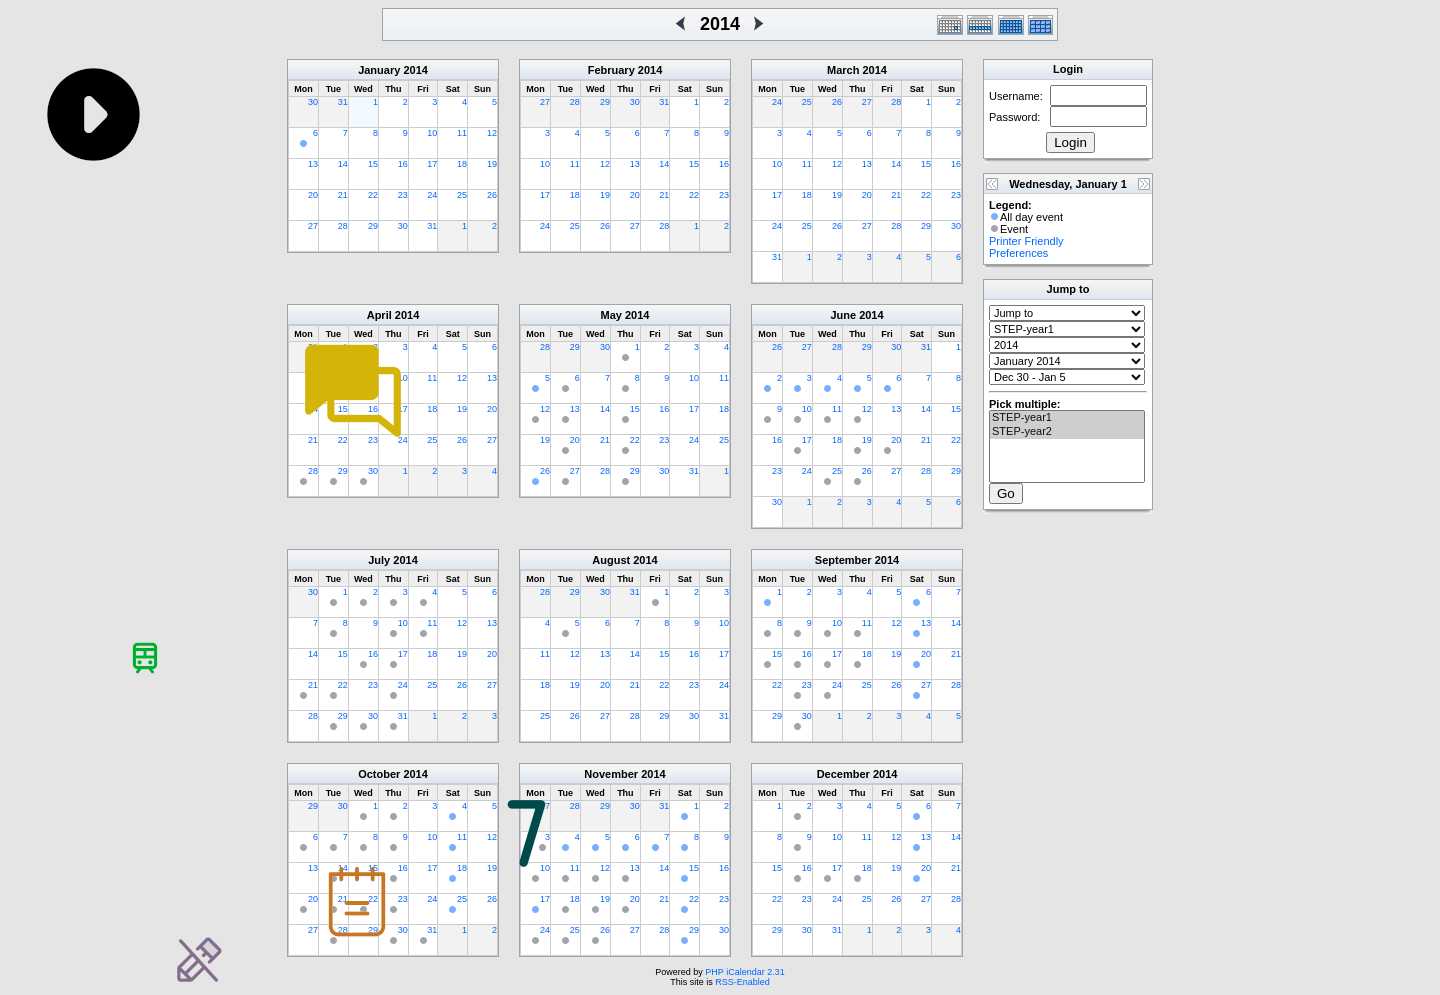 Image resolution: width=1440 pixels, height=995 pixels. What do you see at coordinates (353, 389) in the screenshot?
I see `open your conversations` at bounding box center [353, 389].